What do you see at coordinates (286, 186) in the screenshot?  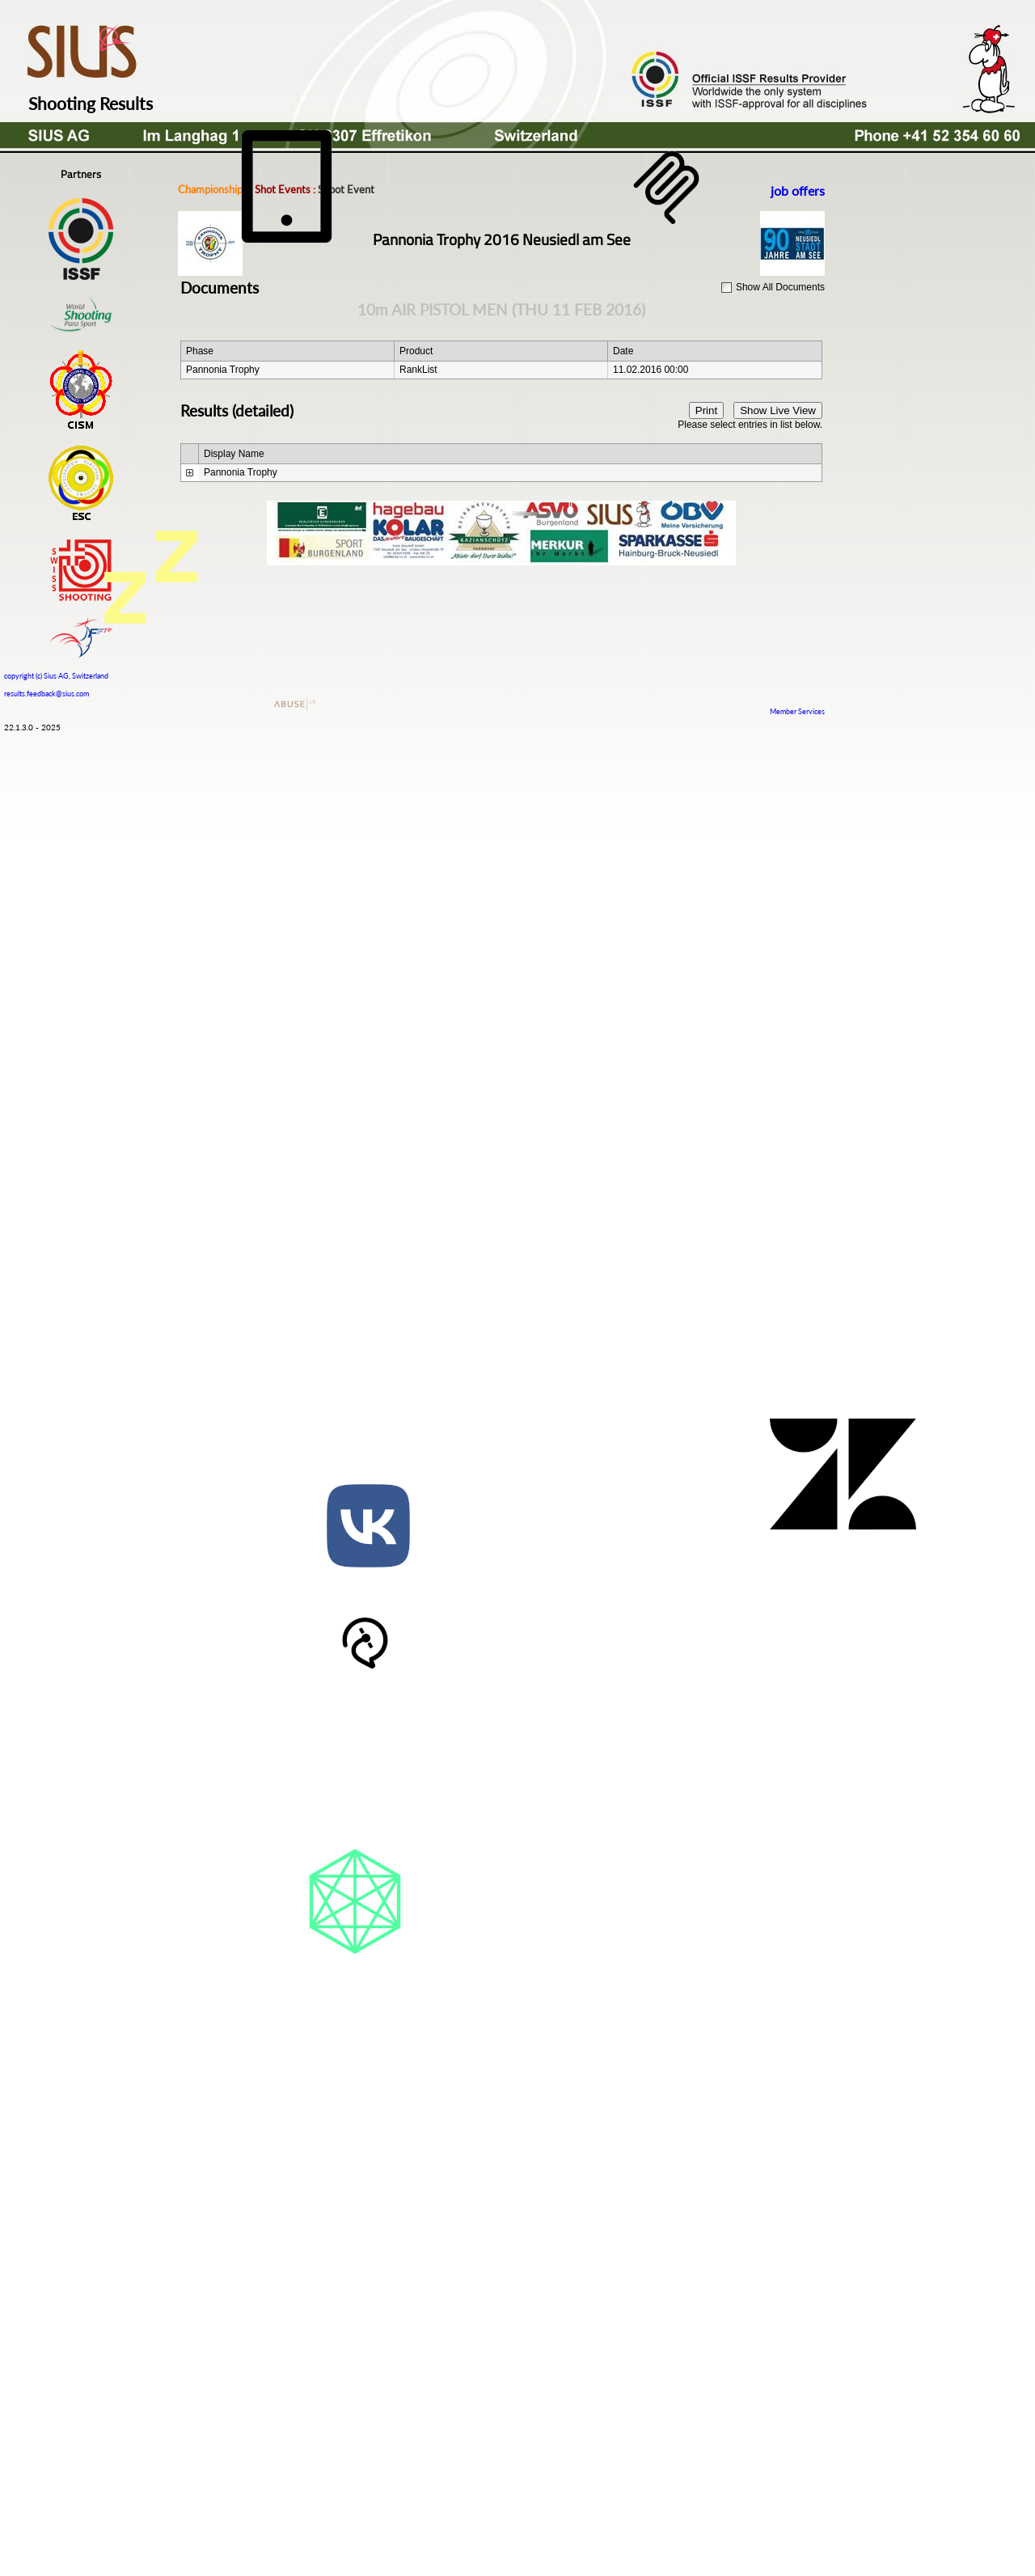 I see `switch to tablet view` at bounding box center [286, 186].